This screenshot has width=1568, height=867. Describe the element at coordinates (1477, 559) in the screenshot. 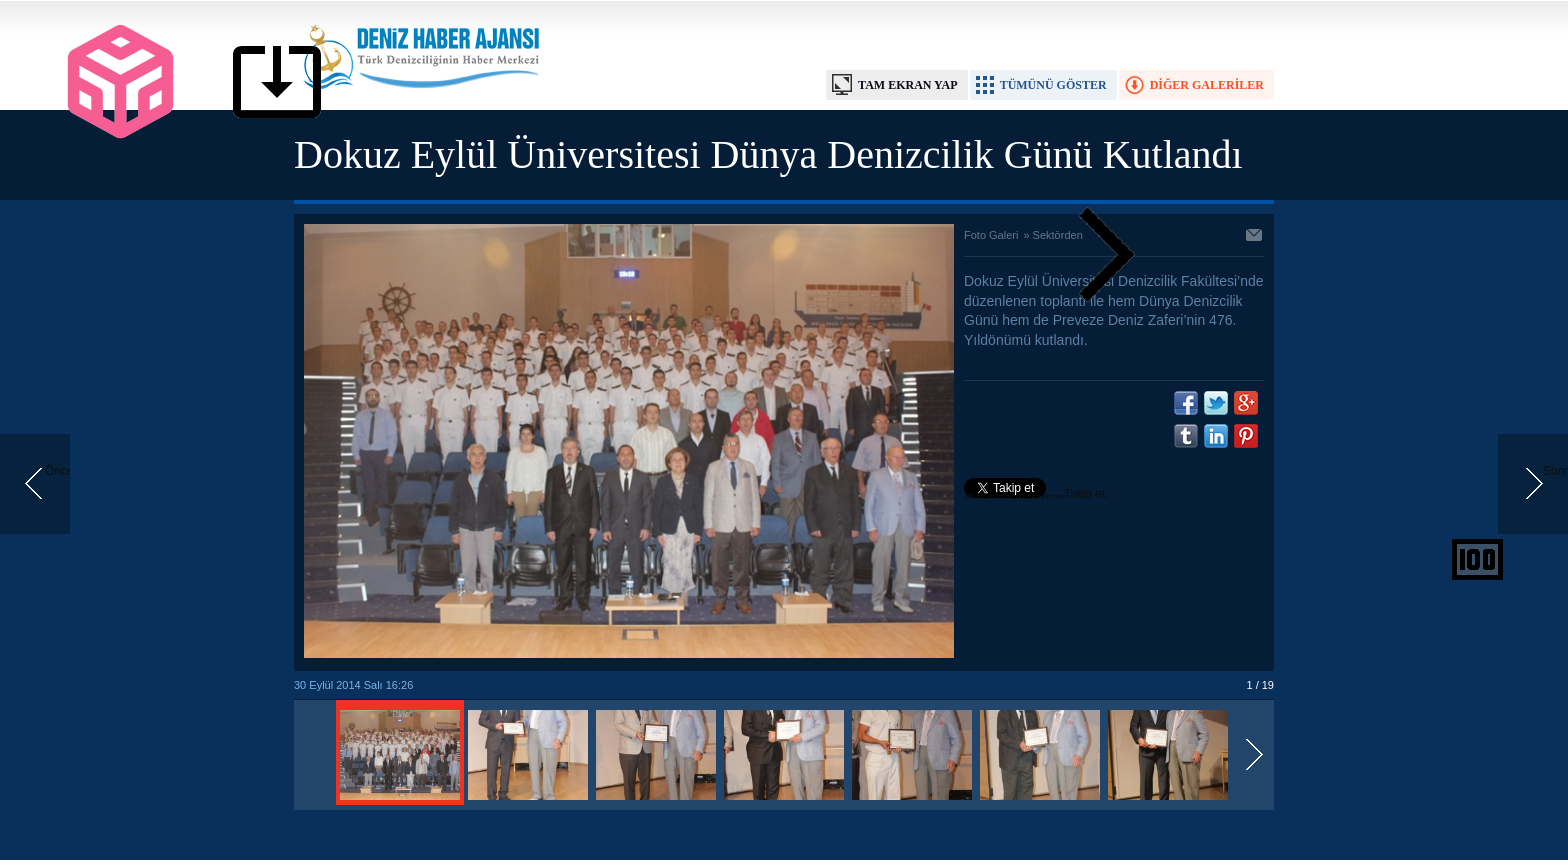

I see `view currency or money-related features` at that location.